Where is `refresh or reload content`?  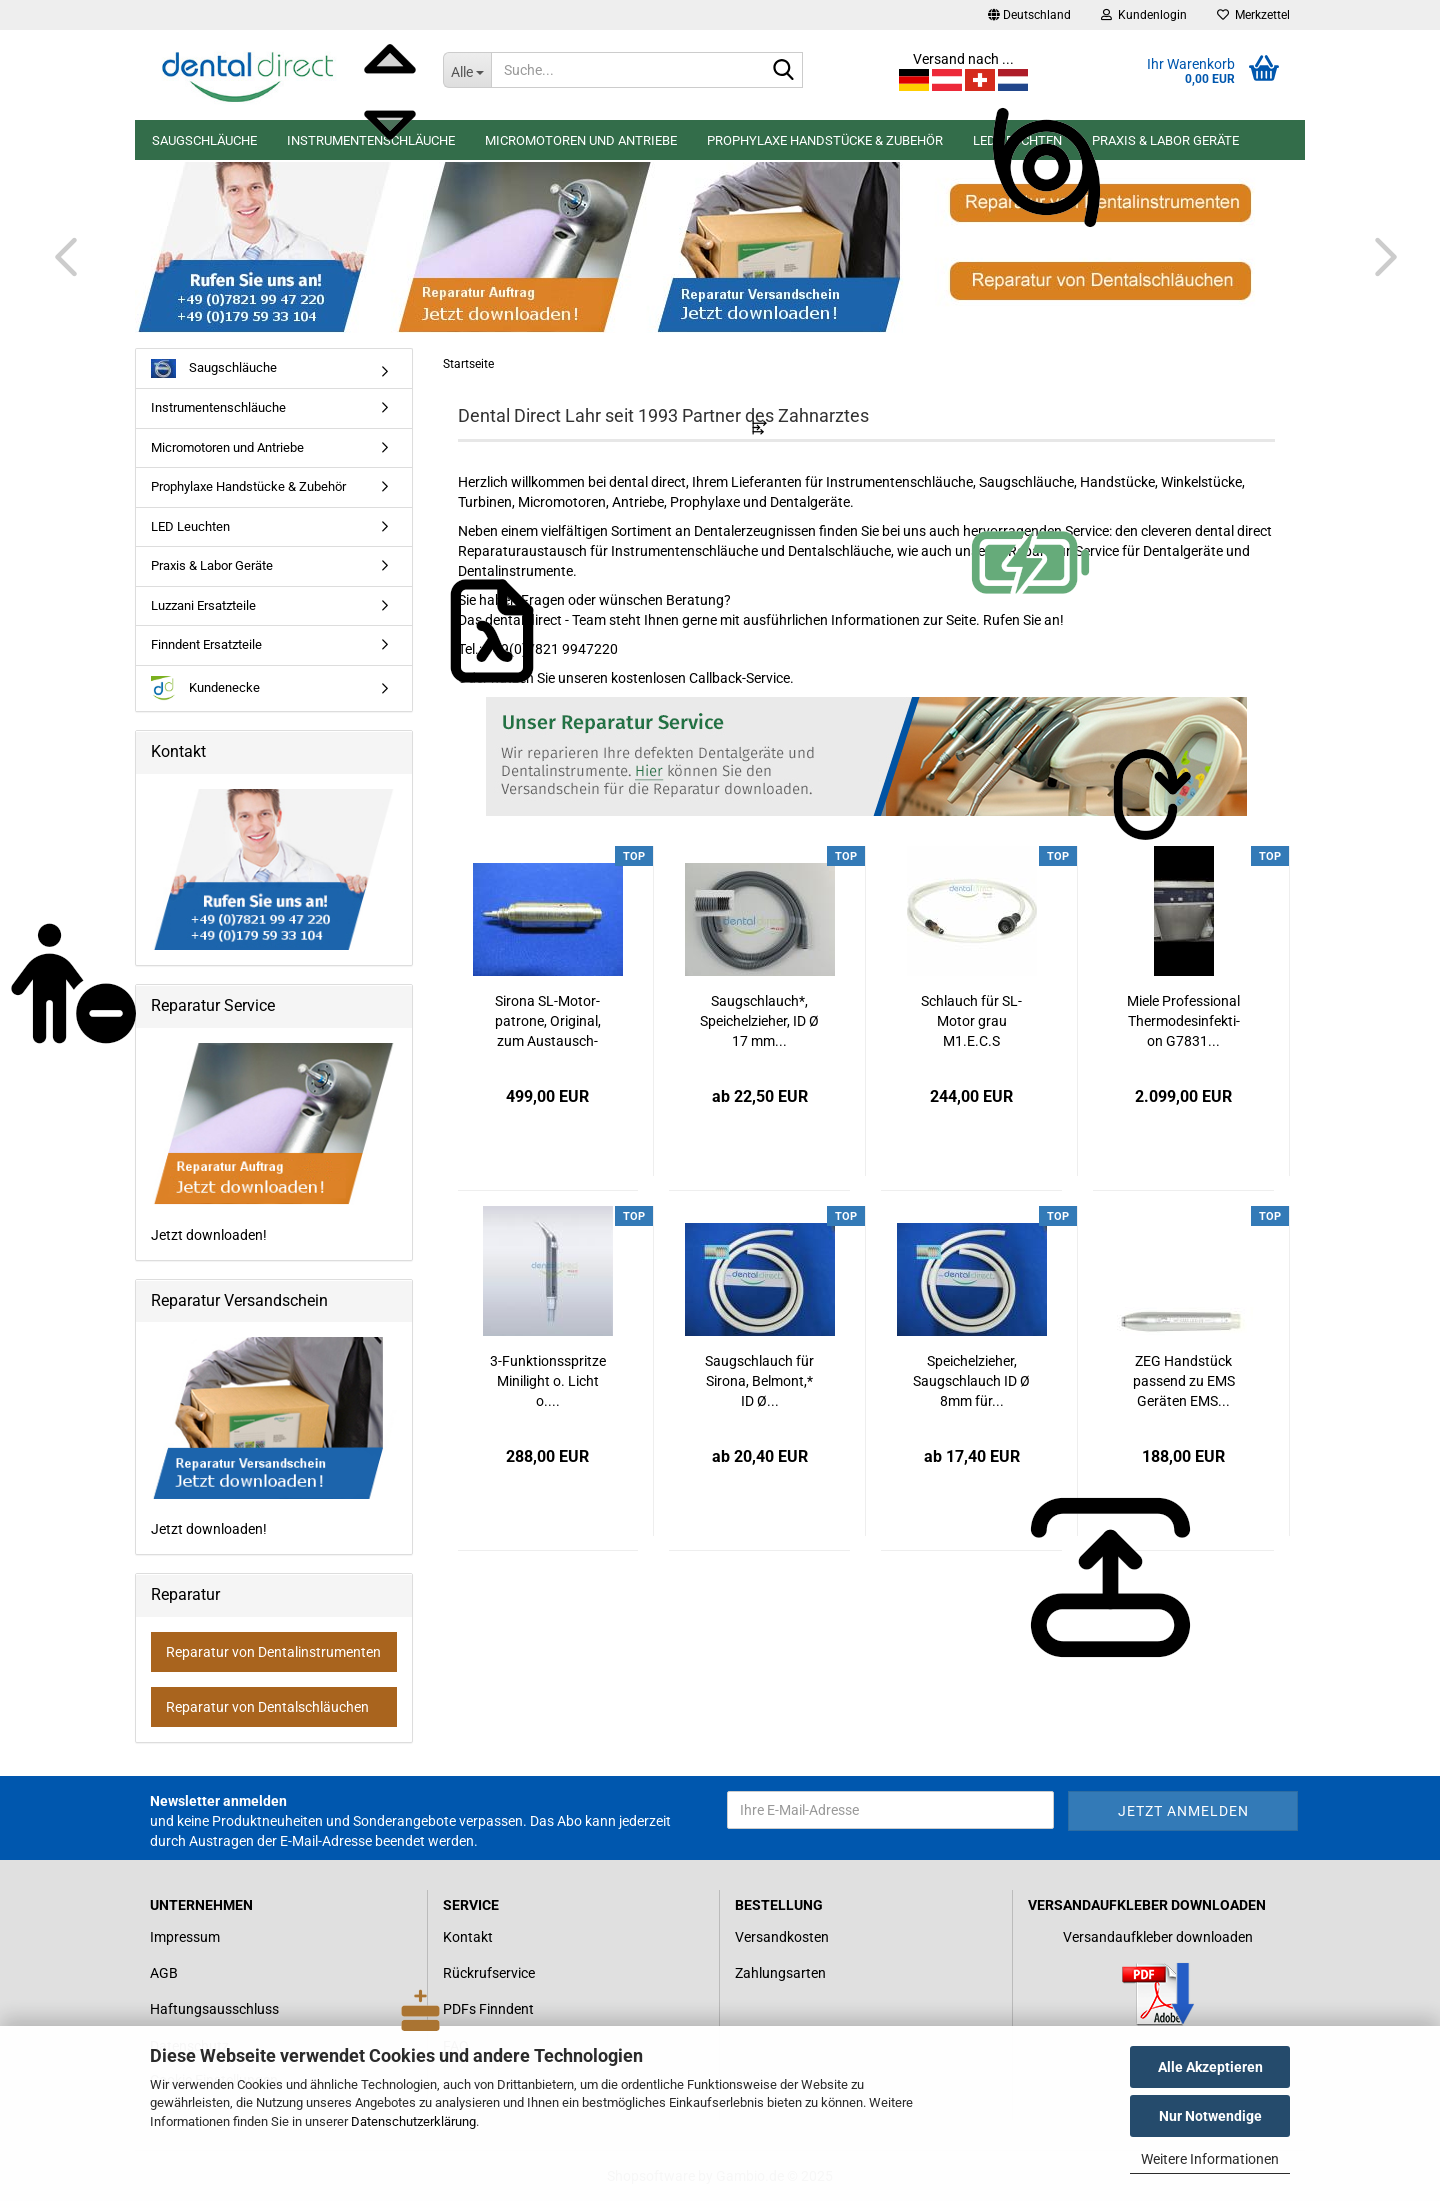
refresh or reload content is located at coordinates (1145, 794).